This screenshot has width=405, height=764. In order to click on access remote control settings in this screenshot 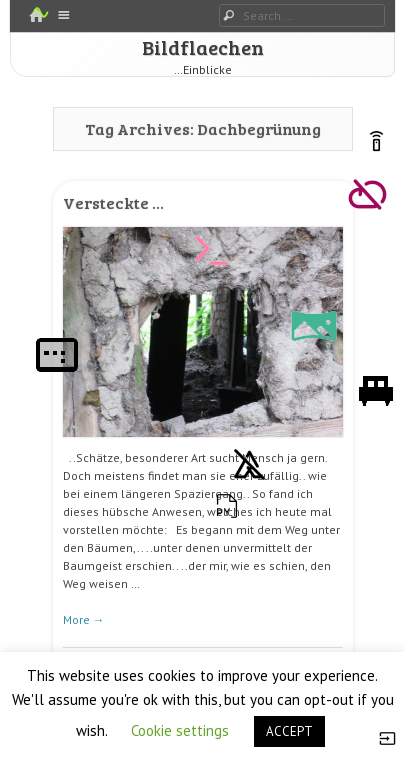, I will do `click(376, 141)`.